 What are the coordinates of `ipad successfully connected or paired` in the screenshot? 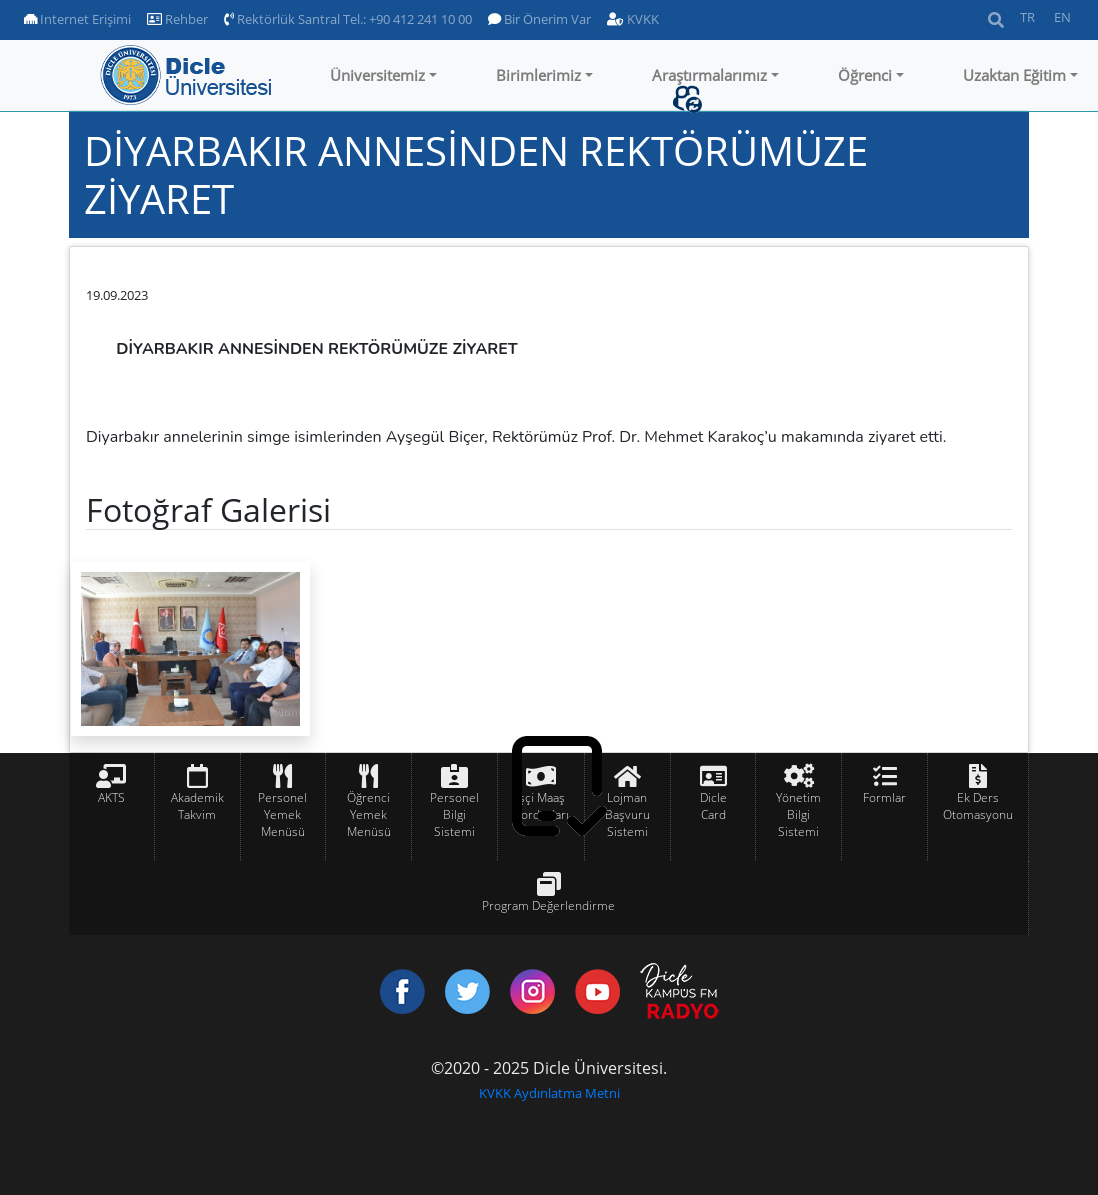 It's located at (557, 786).